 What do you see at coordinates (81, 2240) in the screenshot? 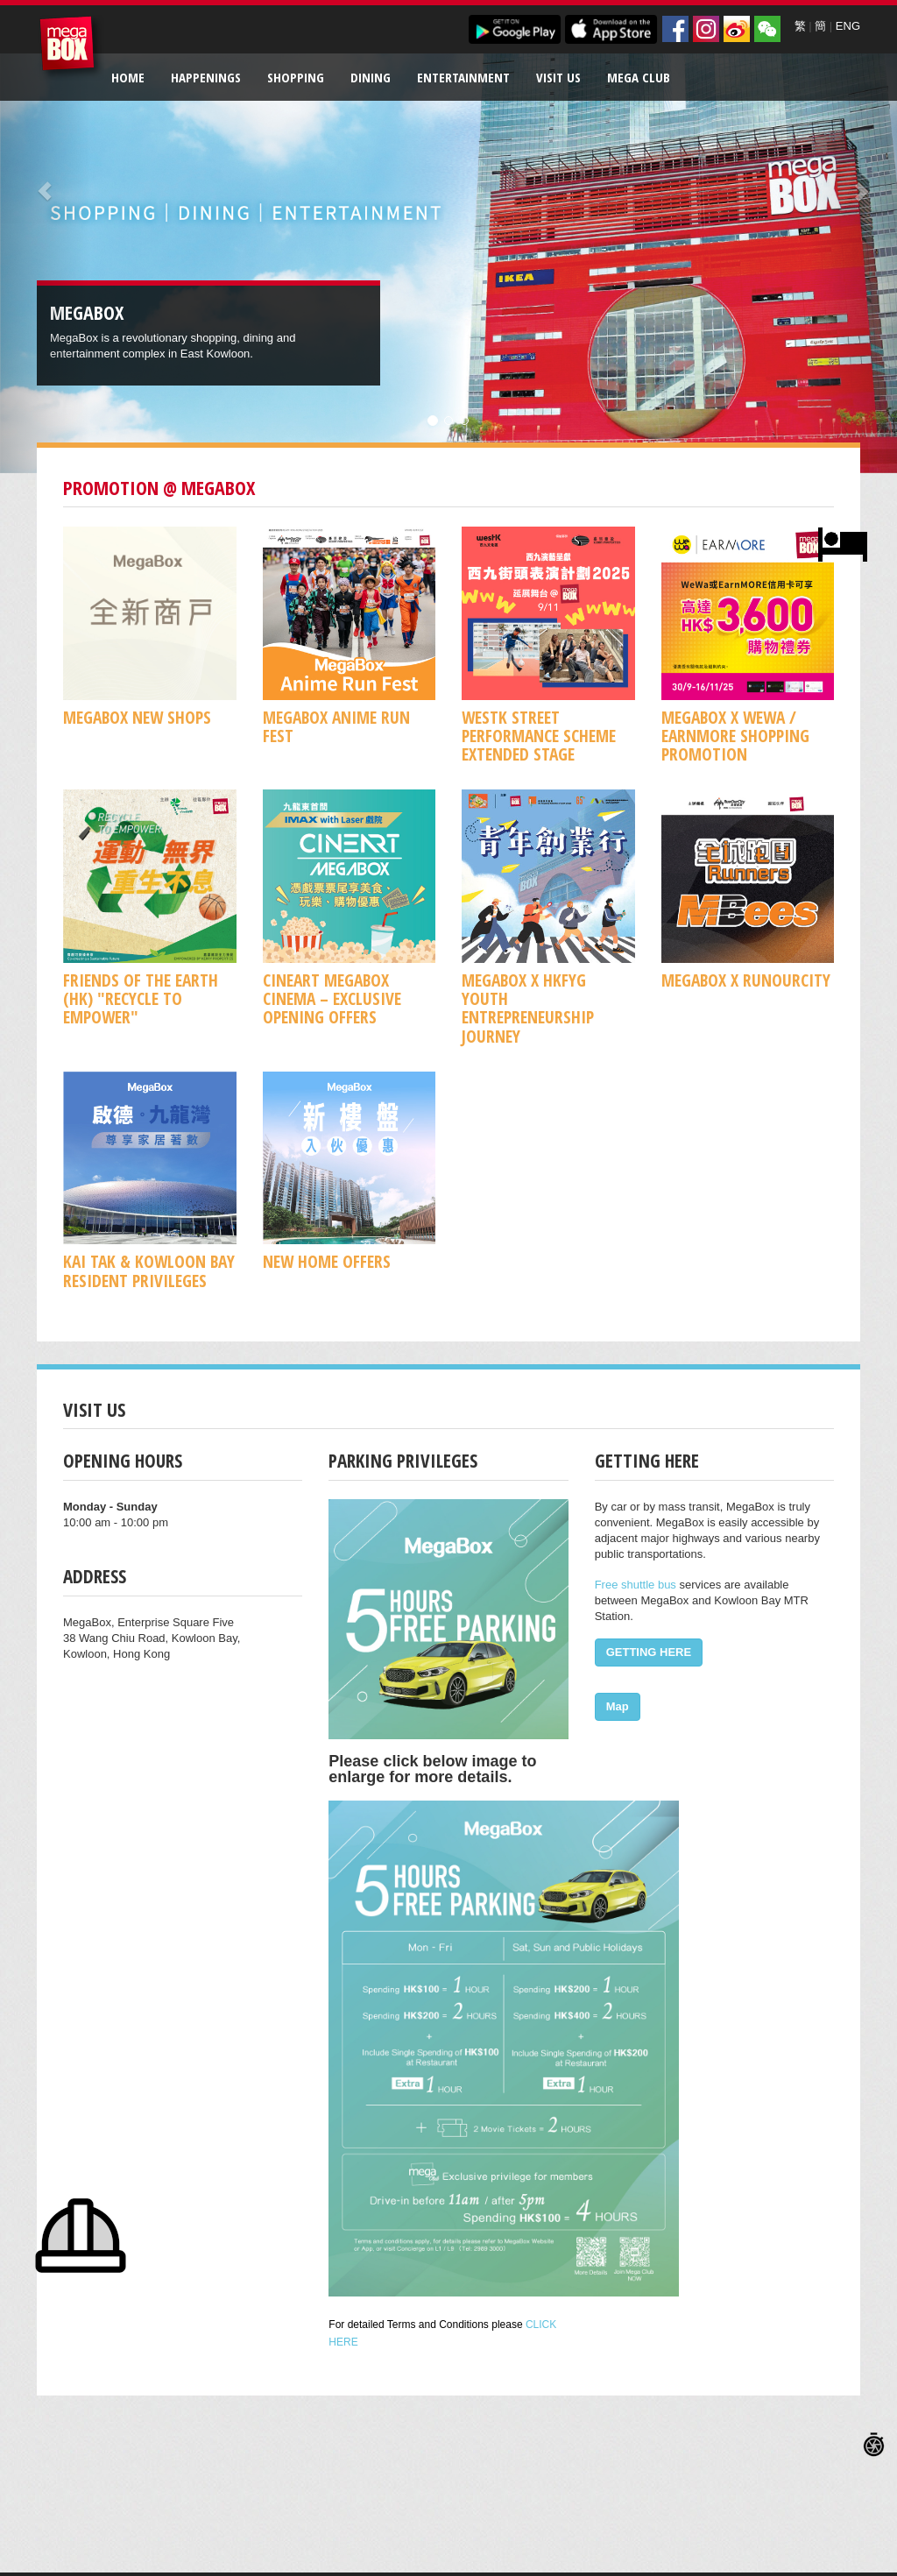
I see `access construction or worksite tools` at bounding box center [81, 2240].